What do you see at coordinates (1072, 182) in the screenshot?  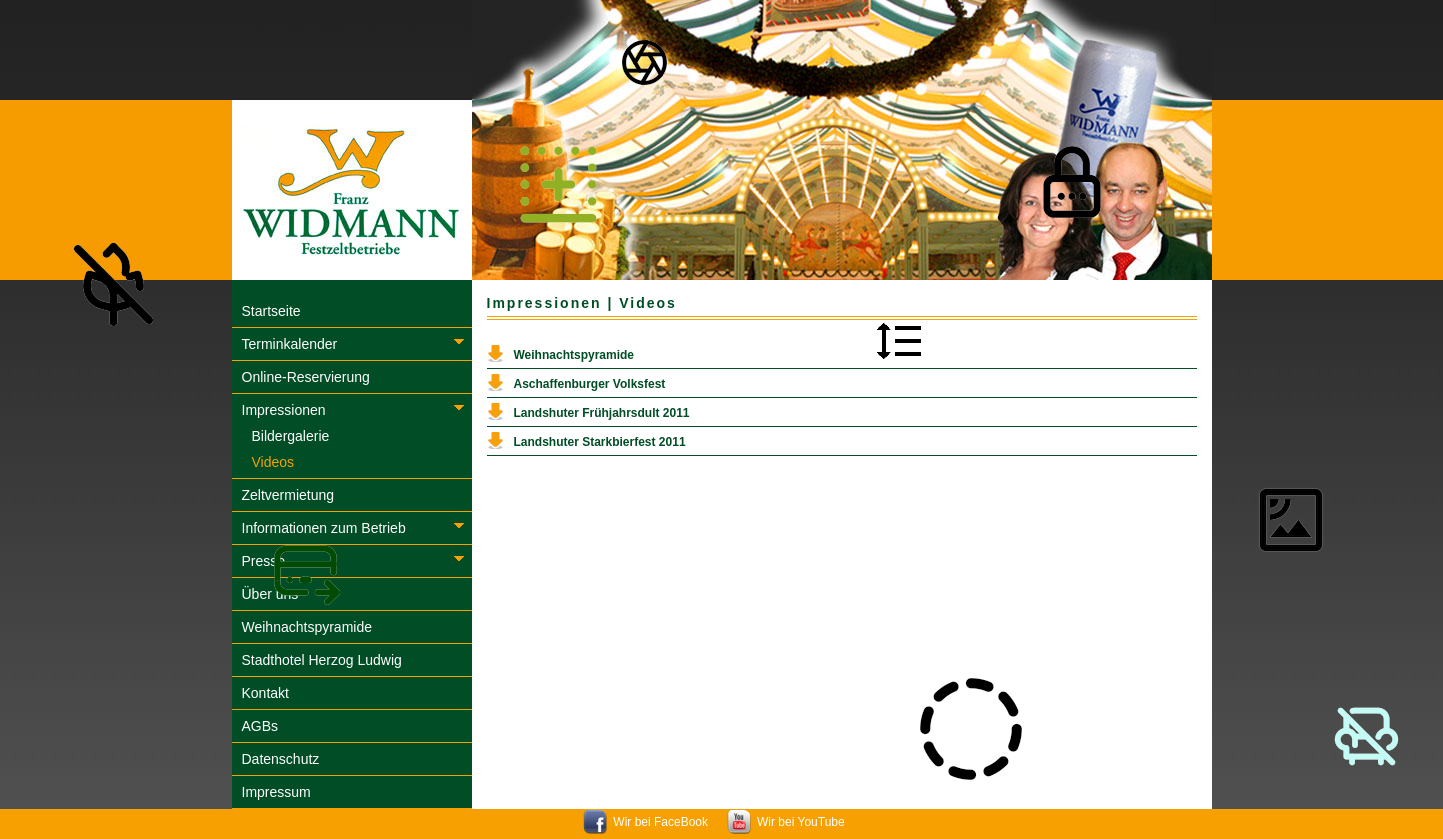 I see `enter password to unlock` at bounding box center [1072, 182].